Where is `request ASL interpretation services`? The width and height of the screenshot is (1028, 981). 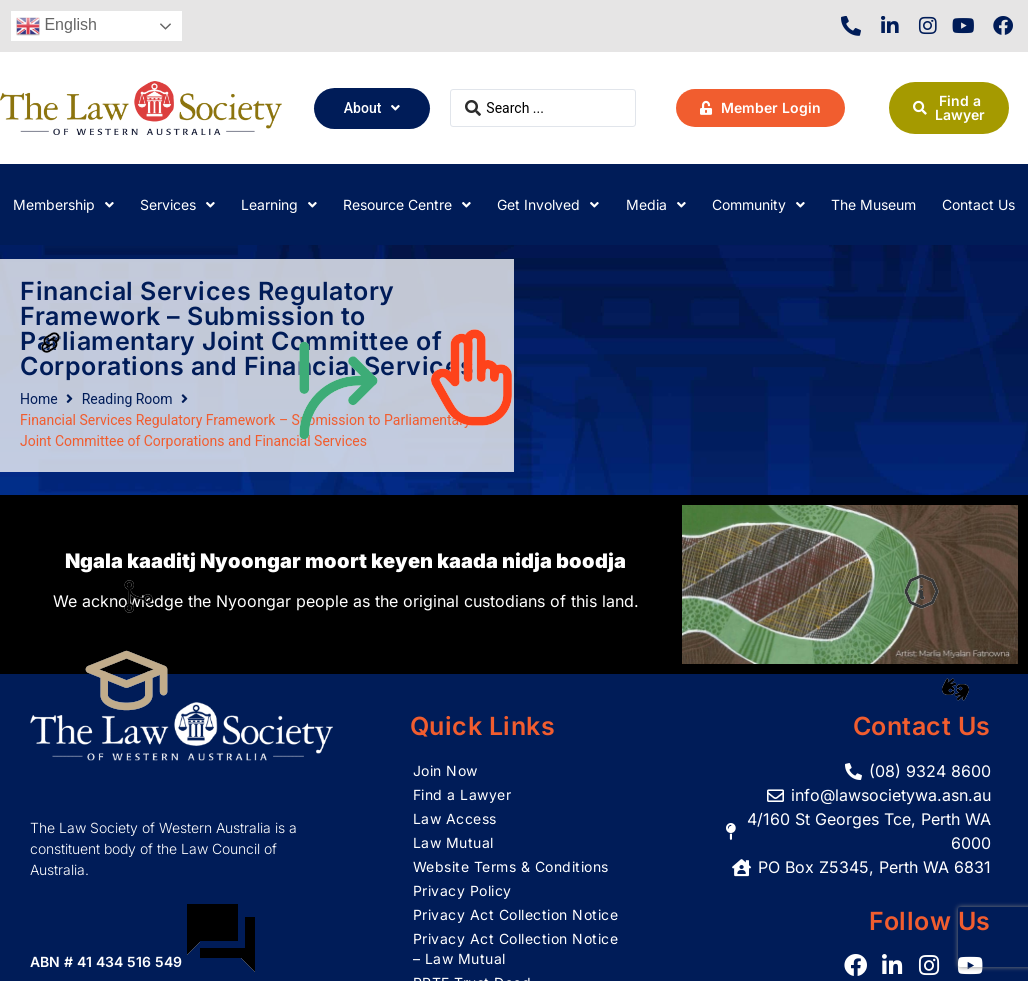 request ASL interpretation services is located at coordinates (955, 689).